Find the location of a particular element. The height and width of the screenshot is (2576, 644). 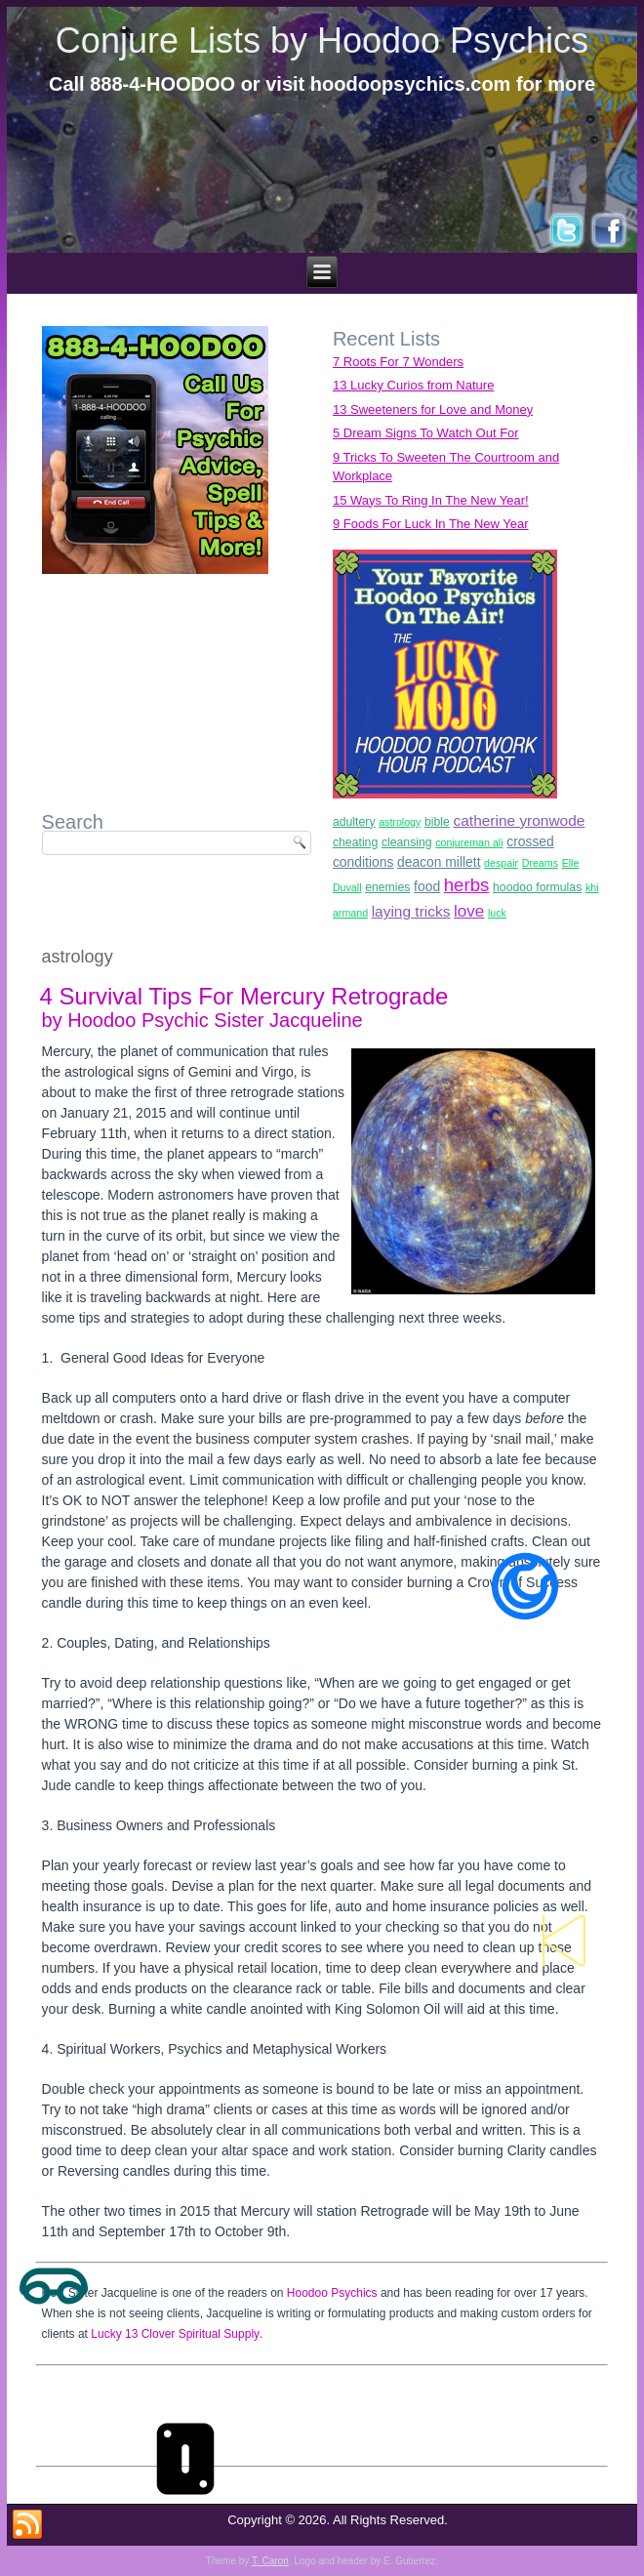

ace of clubs playing card is located at coordinates (185, 2459).